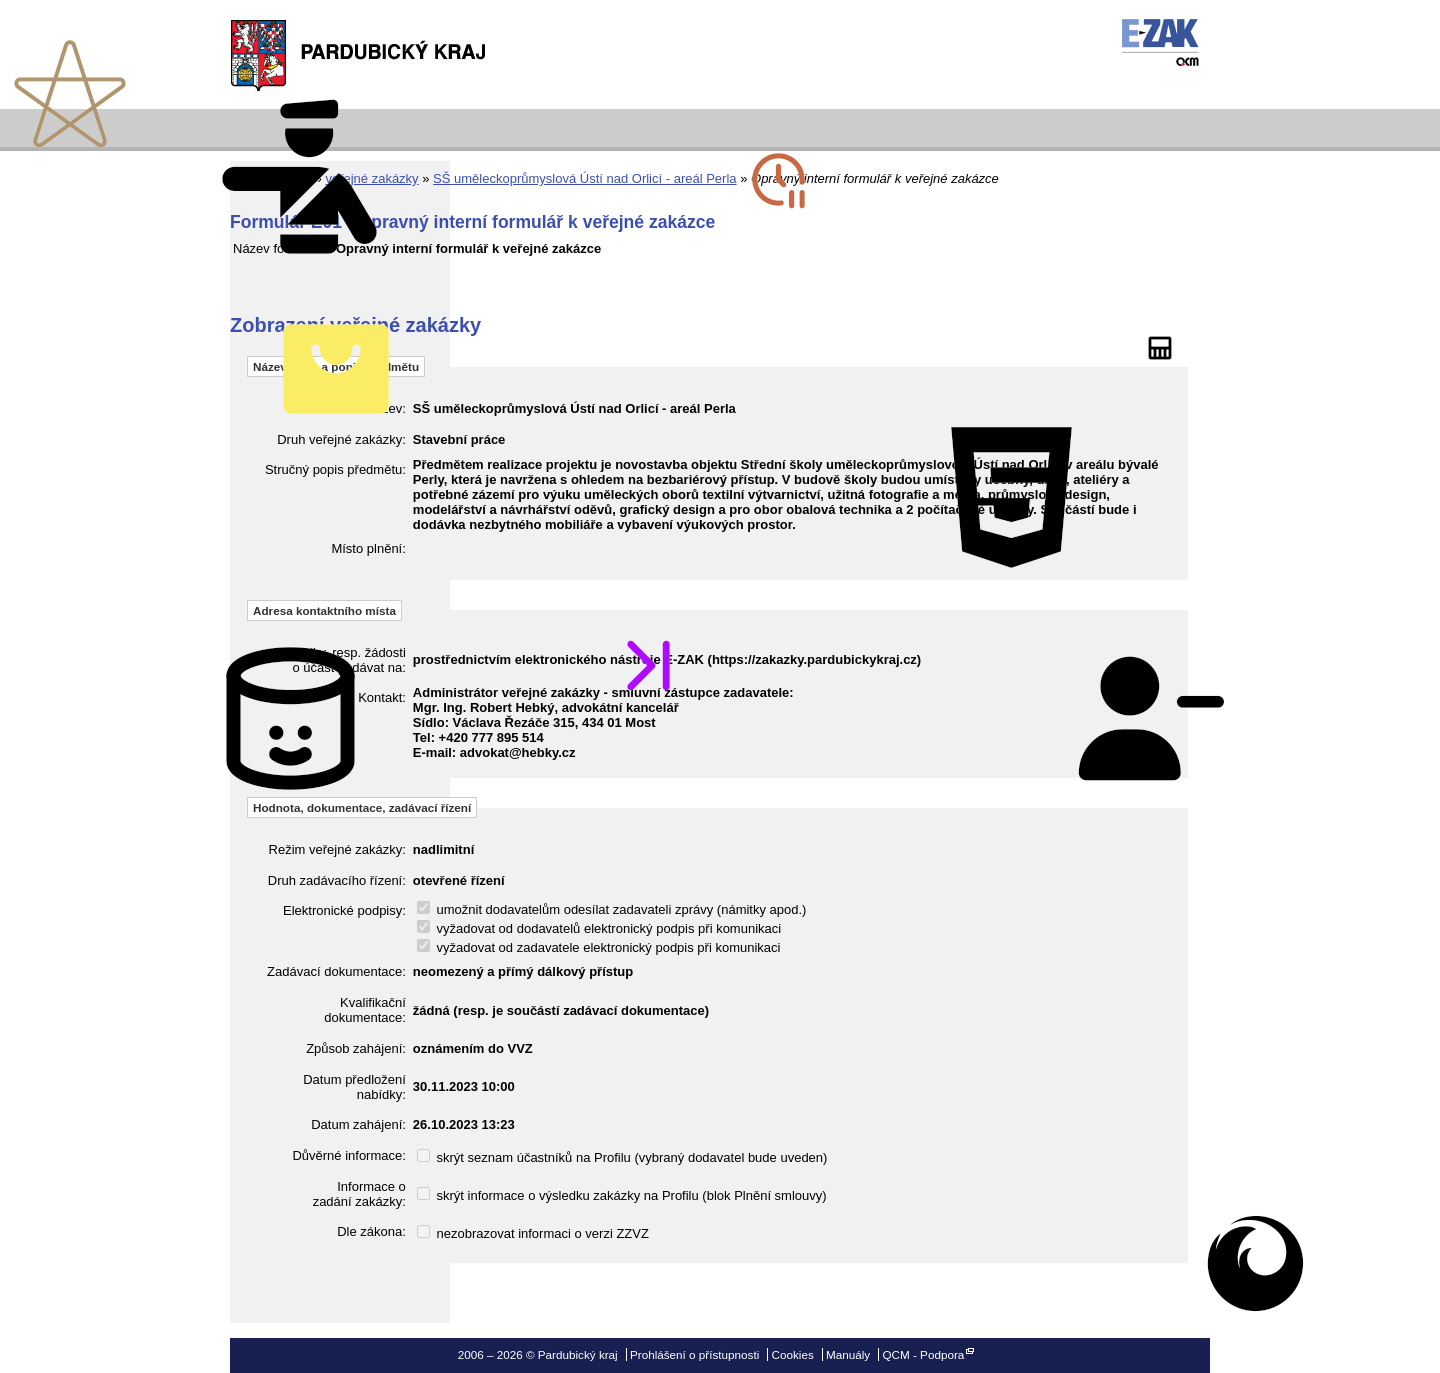 The height and width of the screenshot is (1373, 1440). I want to click on open Firefox browser, so click(1255, 1263).